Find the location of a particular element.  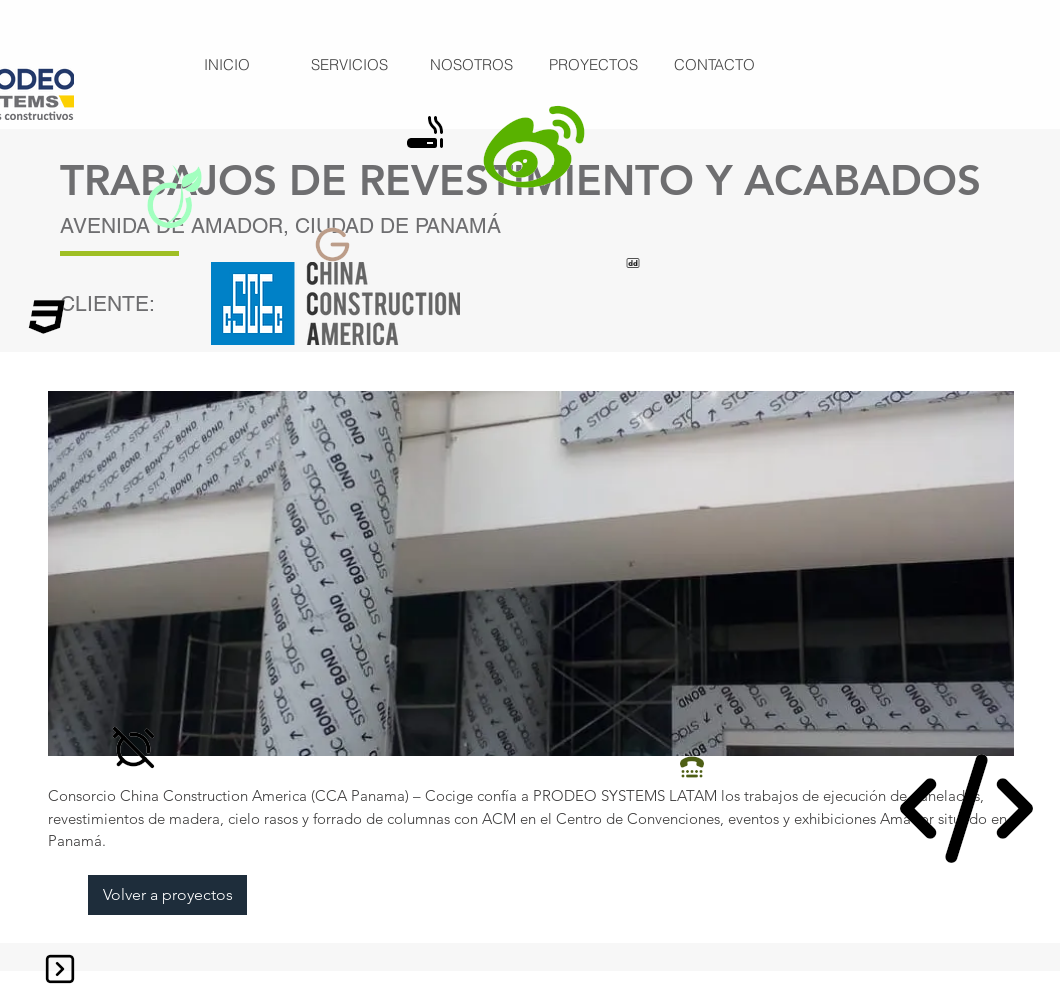

open weibo app is located at coordinates (534, 150).